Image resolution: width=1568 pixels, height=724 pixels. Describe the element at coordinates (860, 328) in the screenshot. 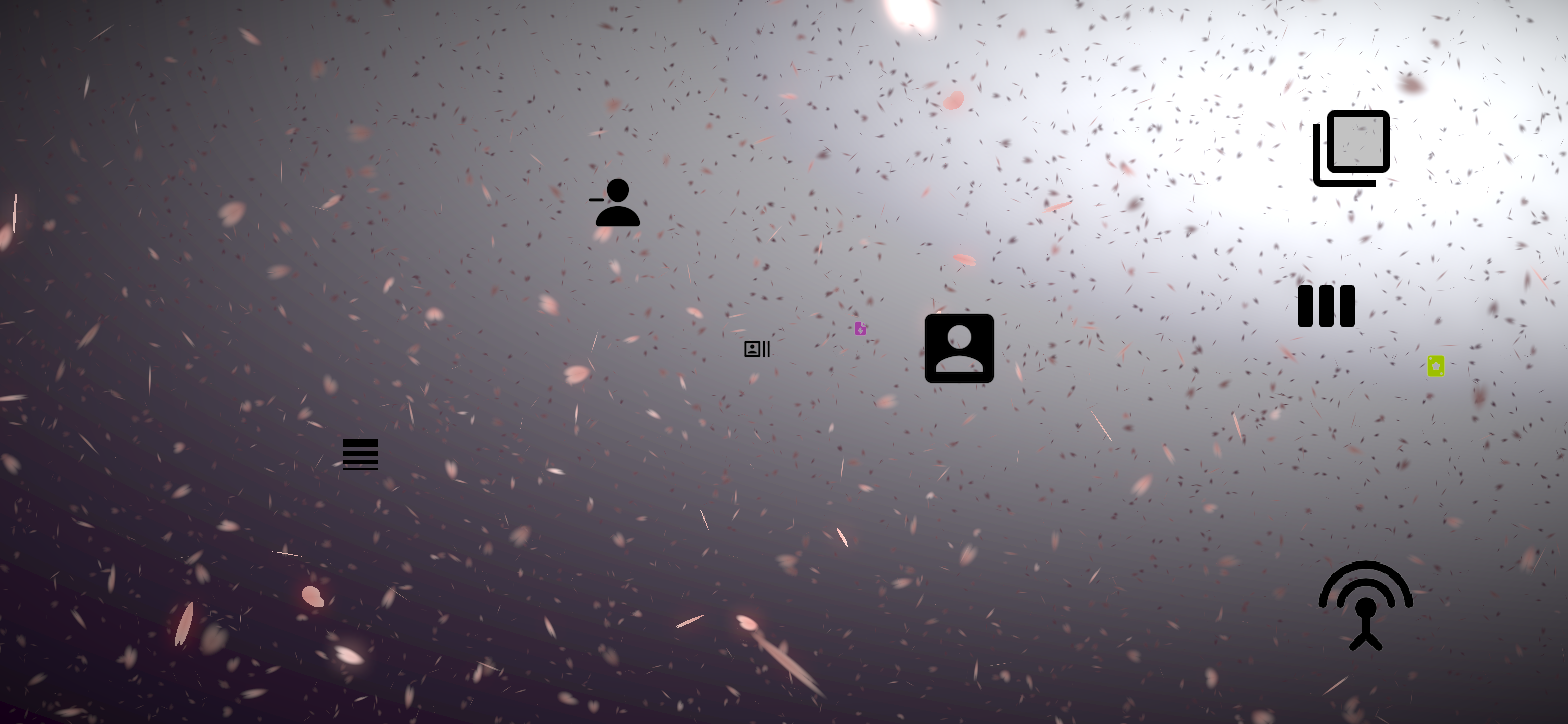

I see `open power or energy-related document` at that location.